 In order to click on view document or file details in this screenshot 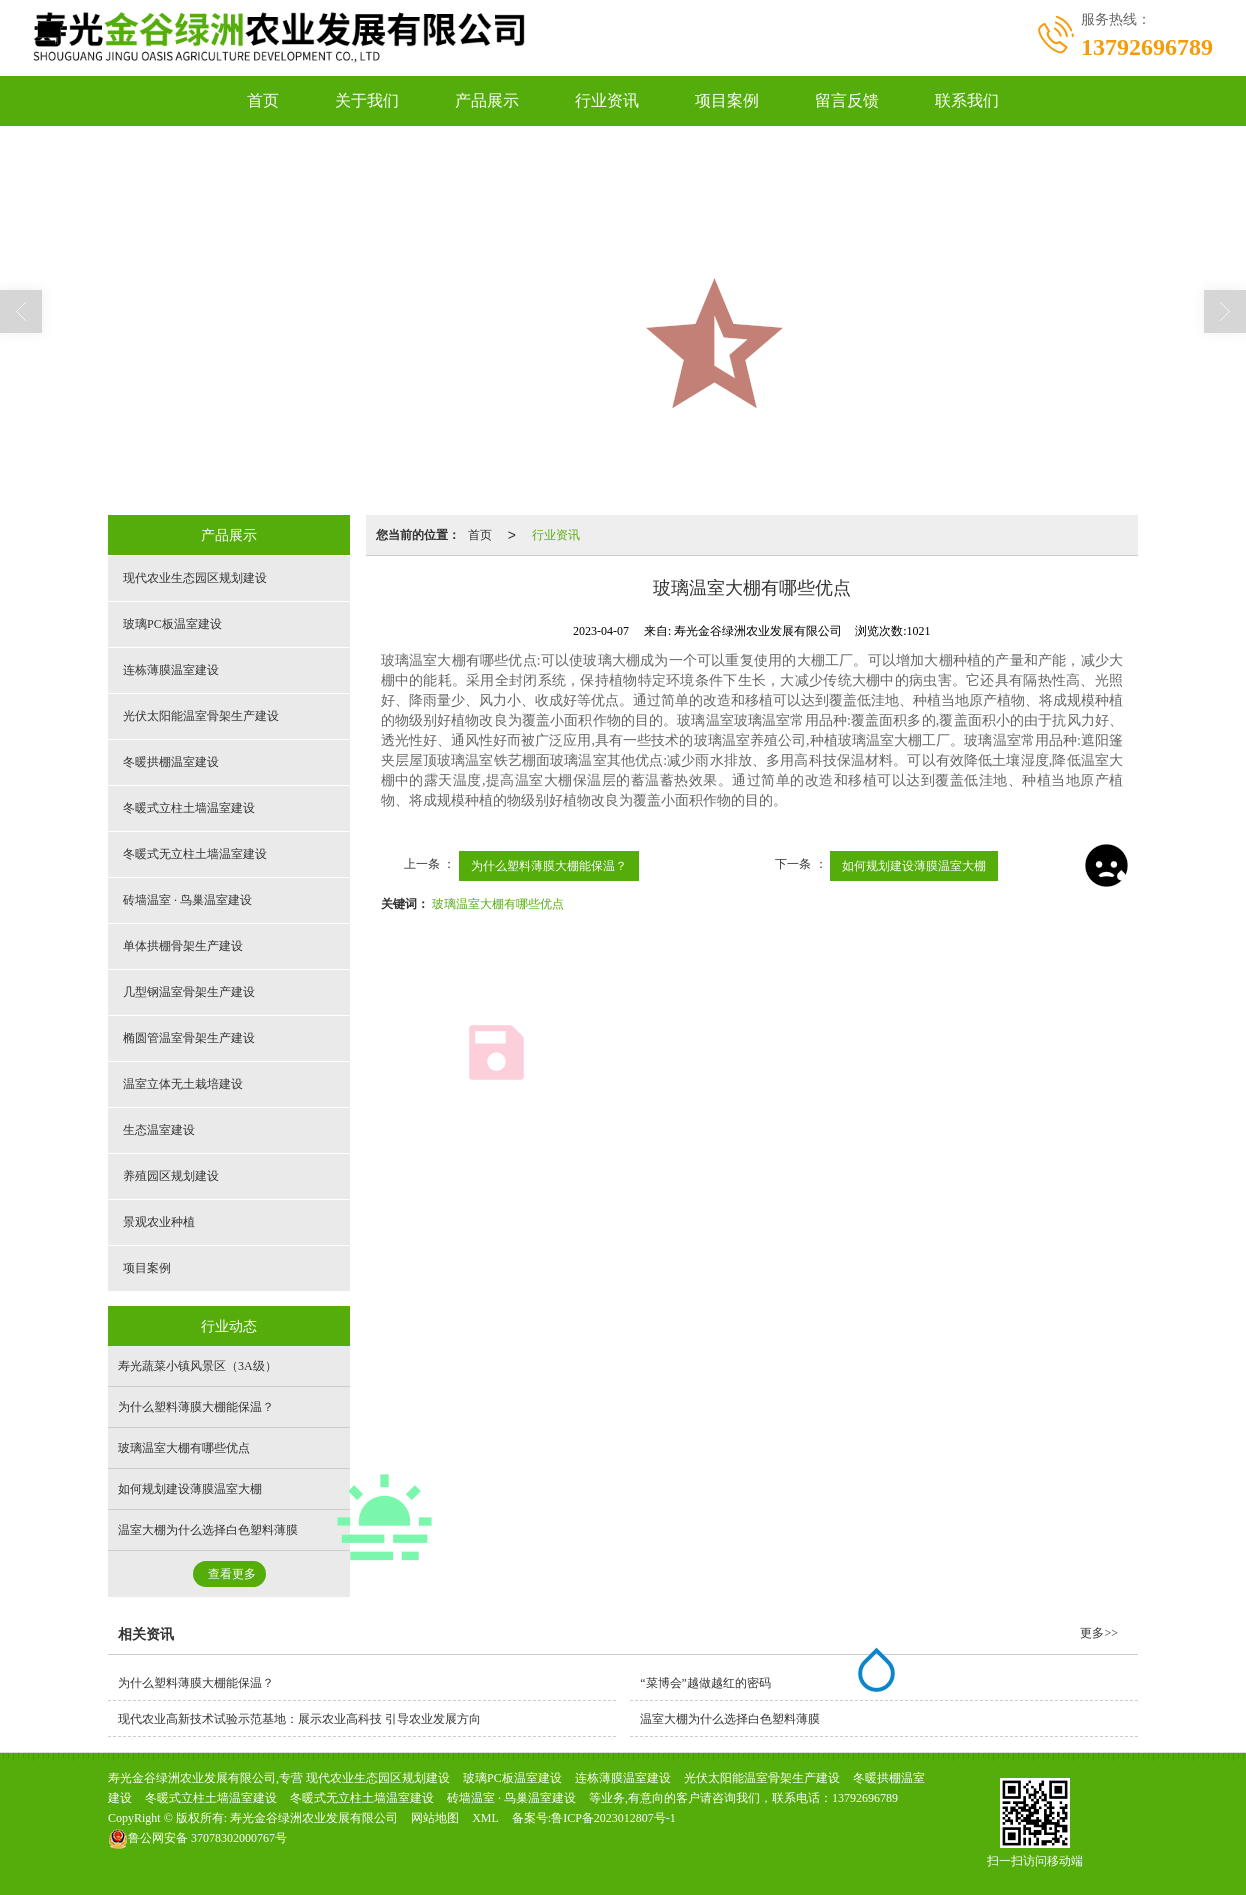, I will do `click(49, 34)`.